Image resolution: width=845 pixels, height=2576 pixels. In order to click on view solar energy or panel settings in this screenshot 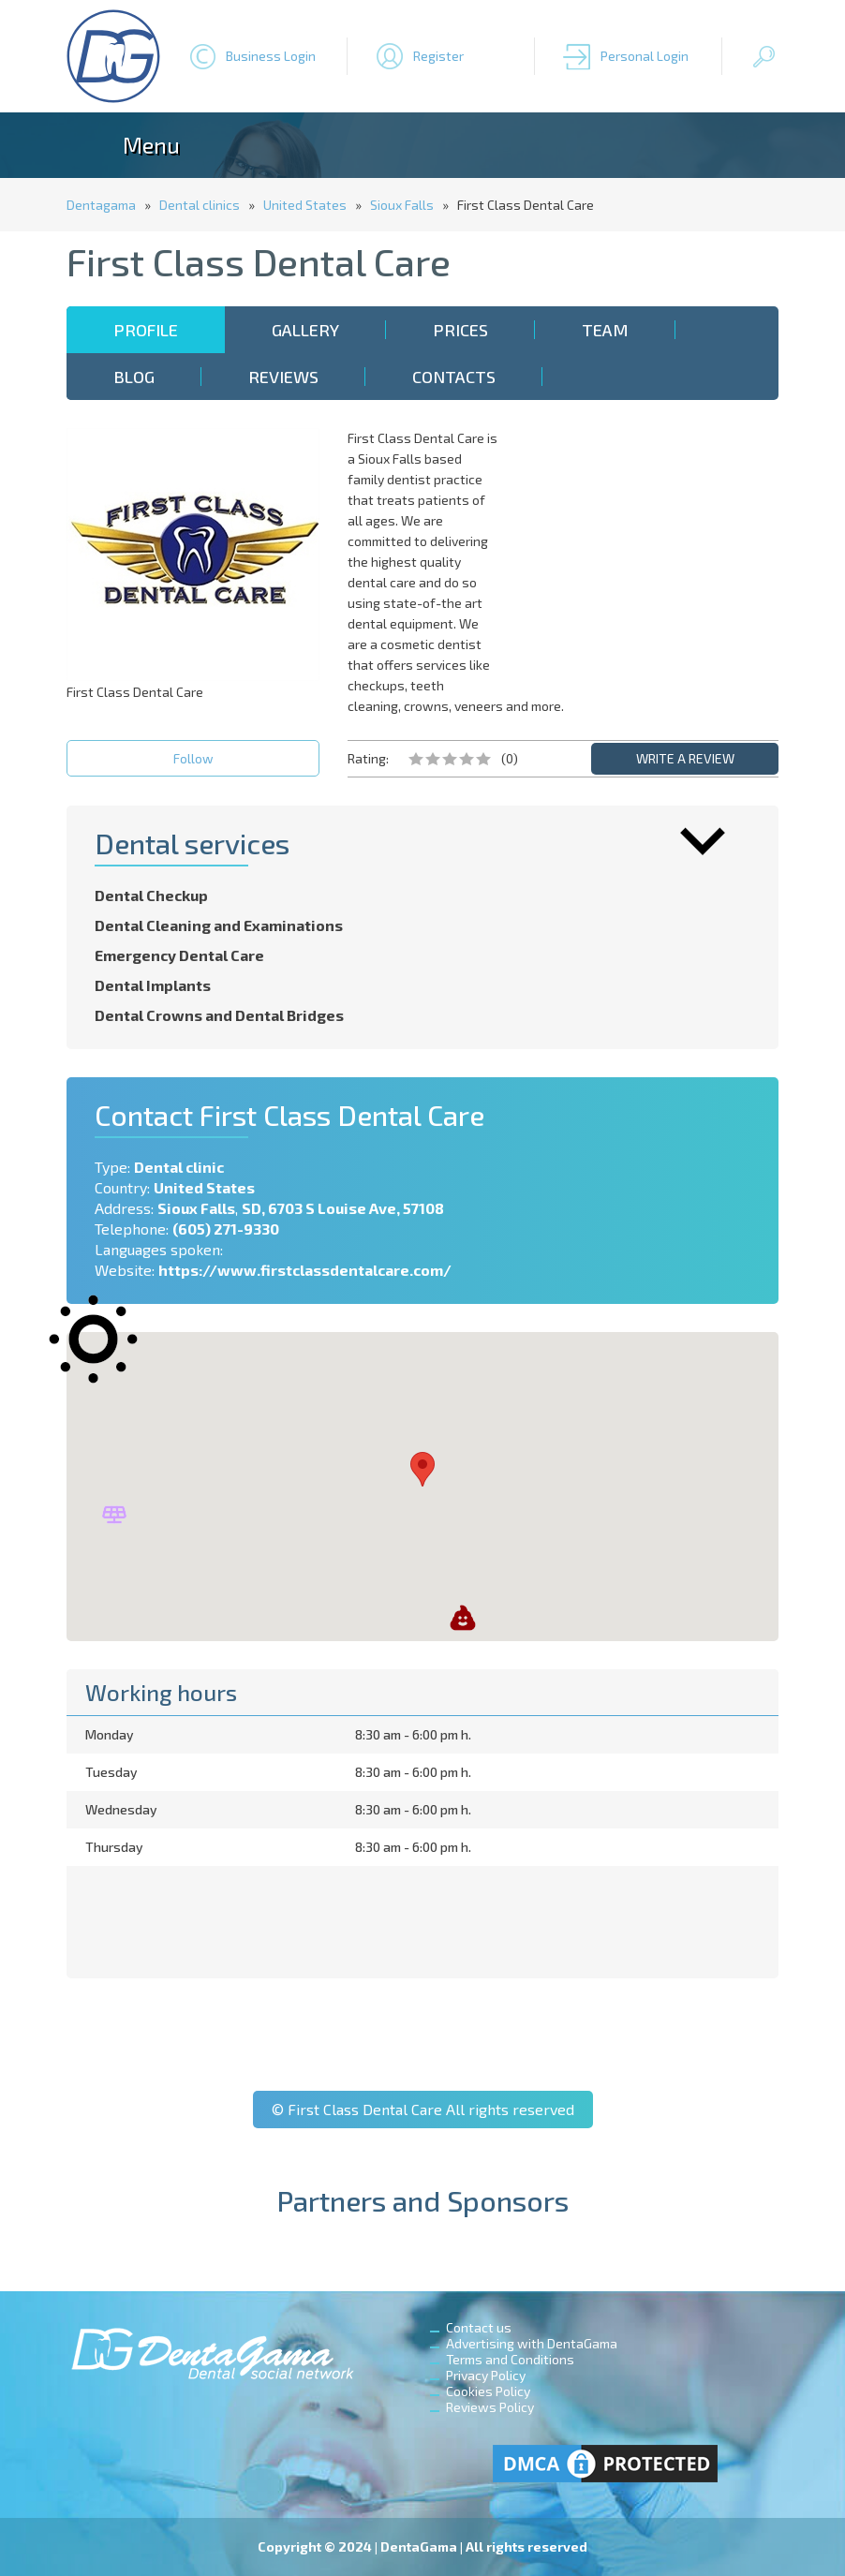, I will do `click(114, 1515)`.